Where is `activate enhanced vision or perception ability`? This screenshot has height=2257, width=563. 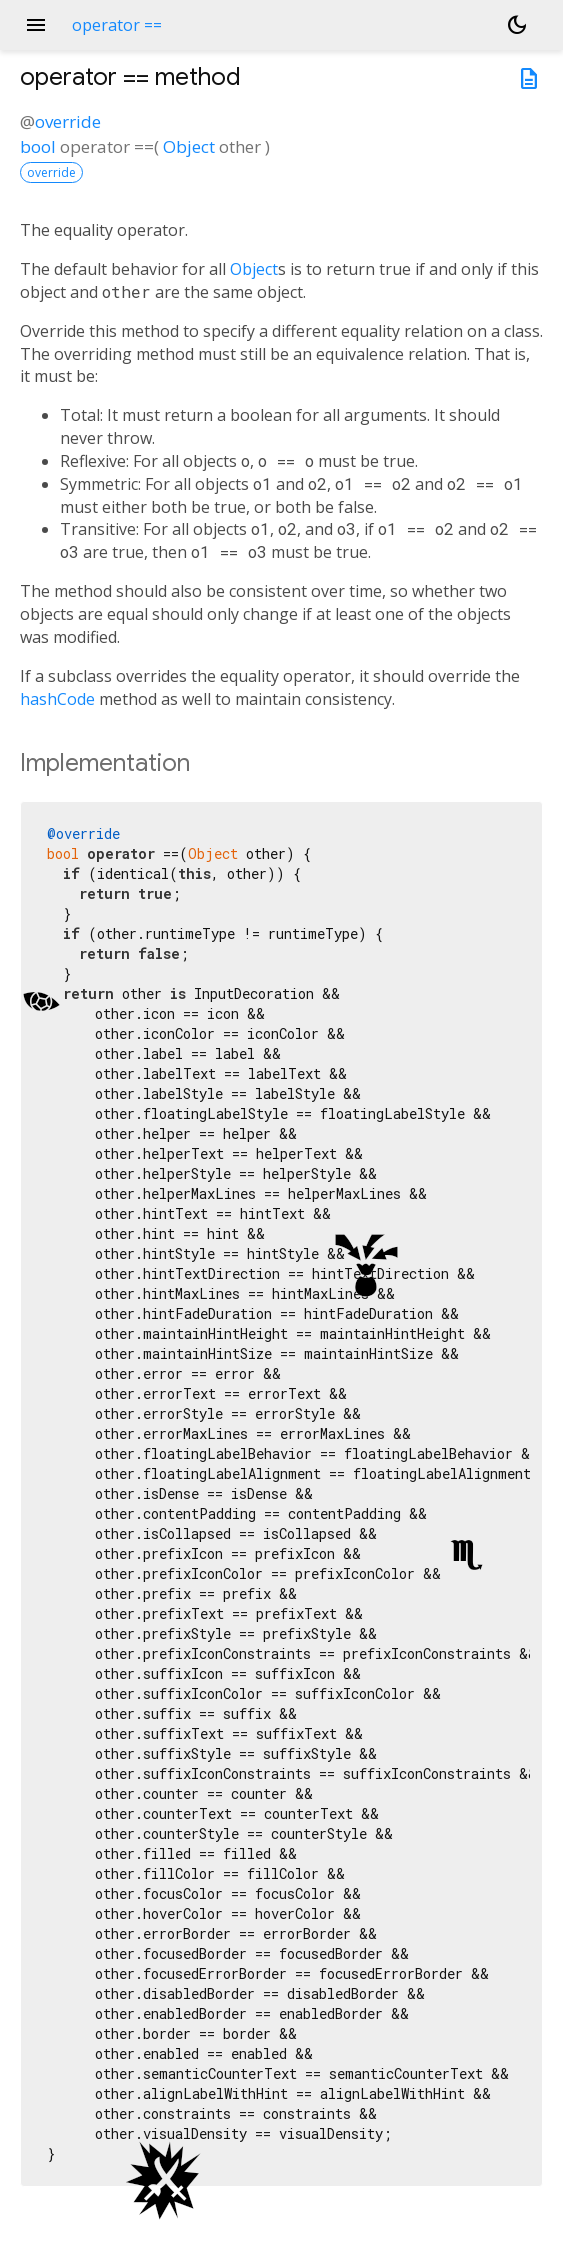 activate enhanced vision or perception ability is located at coordinates (41, 1002).